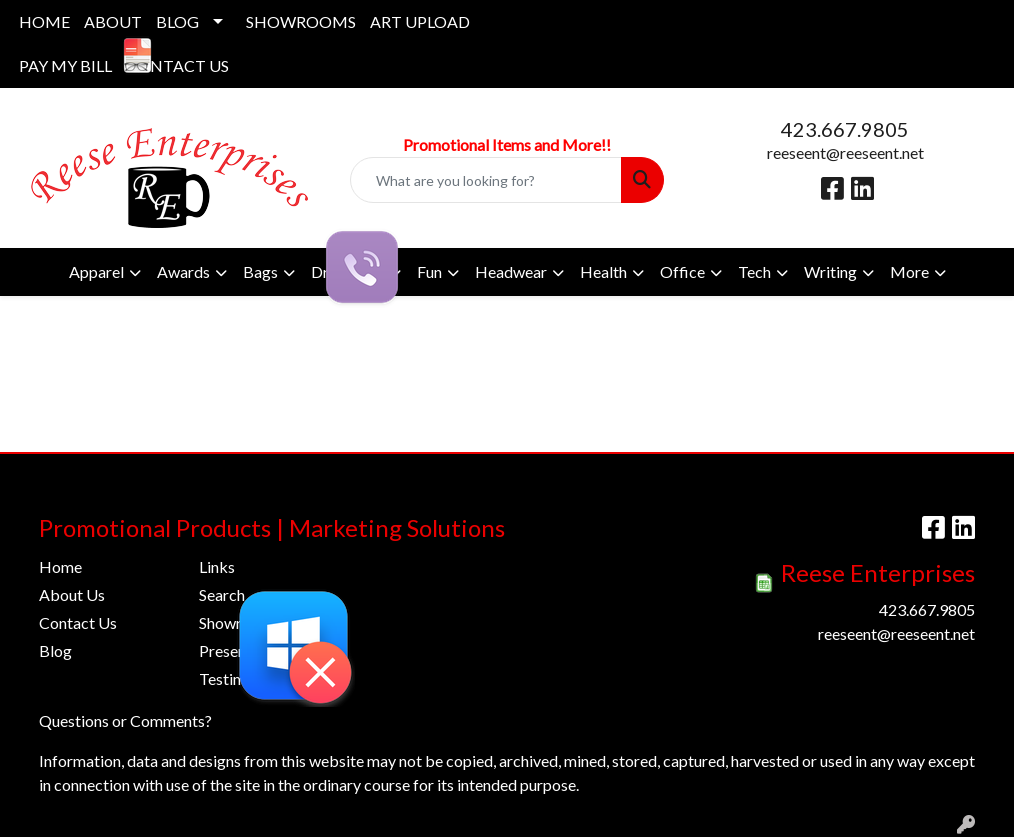  What do you see at coordinates (764, 583) in the screenshot?
I see `a libreoffice calc spreadsheet file` at bounding box center [764, 583].